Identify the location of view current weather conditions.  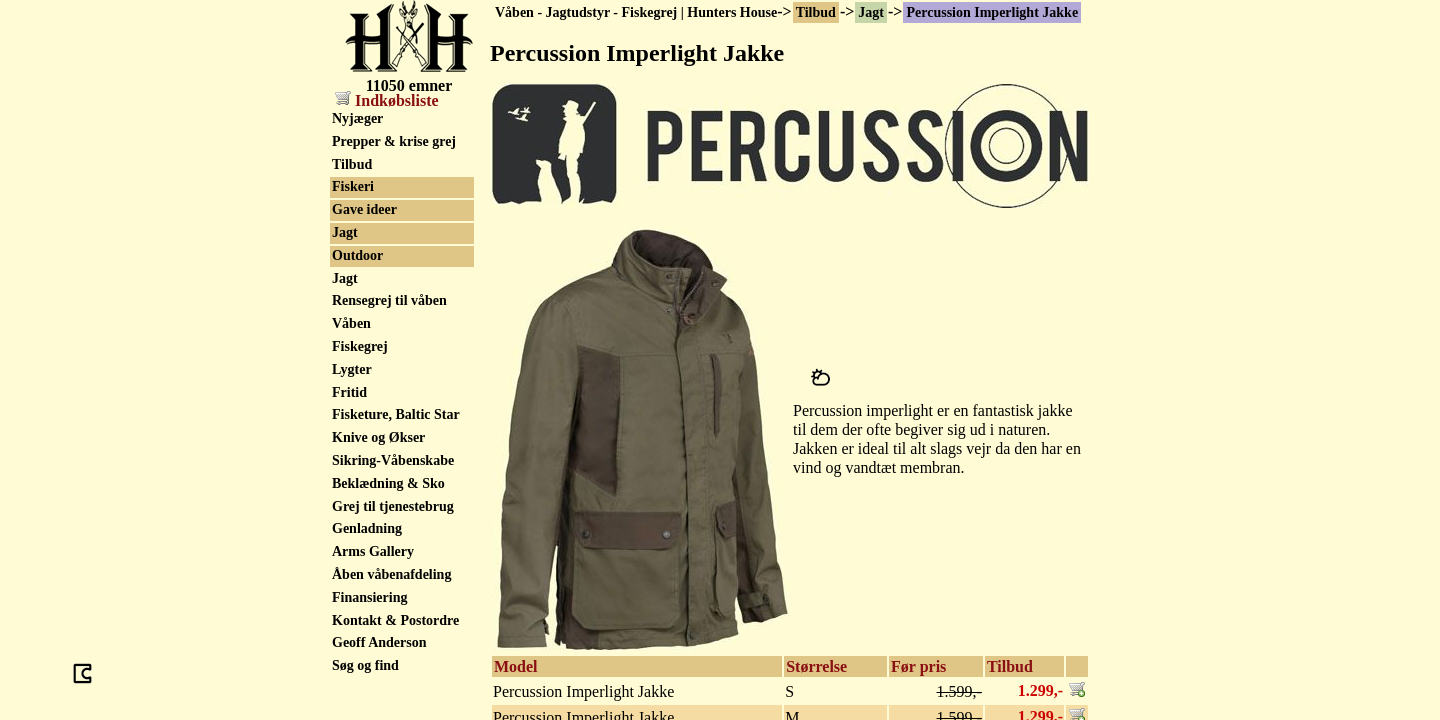
(820, 377).